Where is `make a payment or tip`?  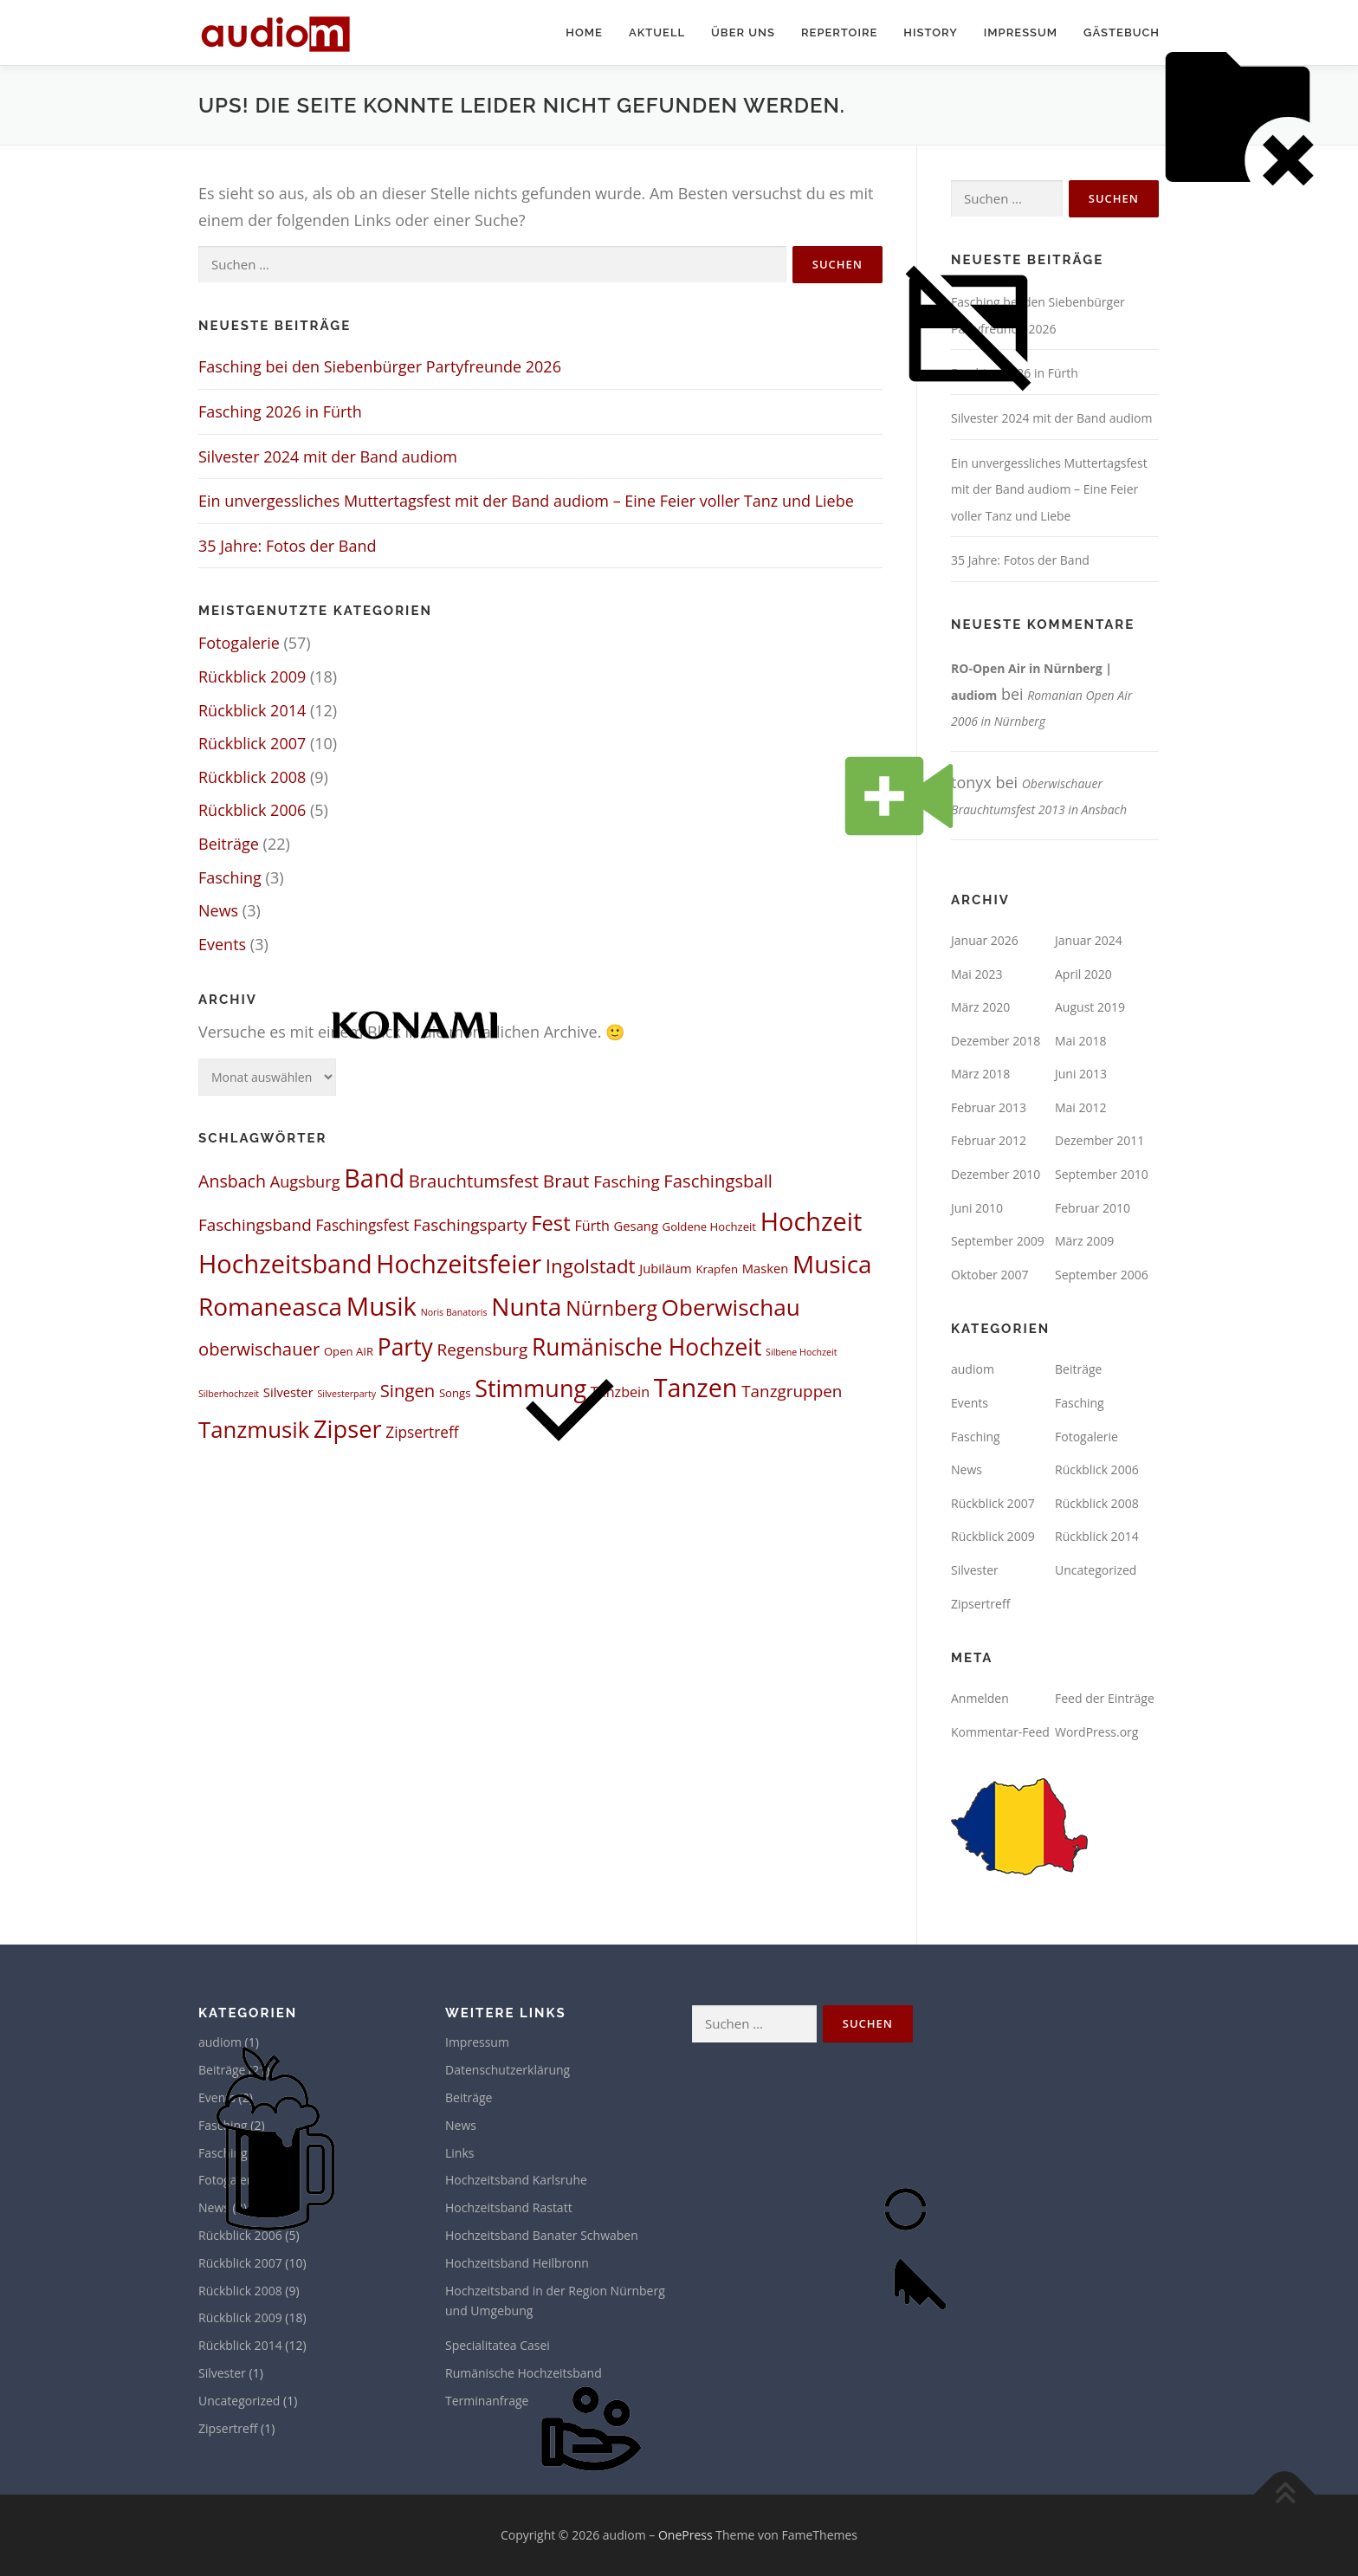 make a payment or tip is located at coordinates (590, 2430).